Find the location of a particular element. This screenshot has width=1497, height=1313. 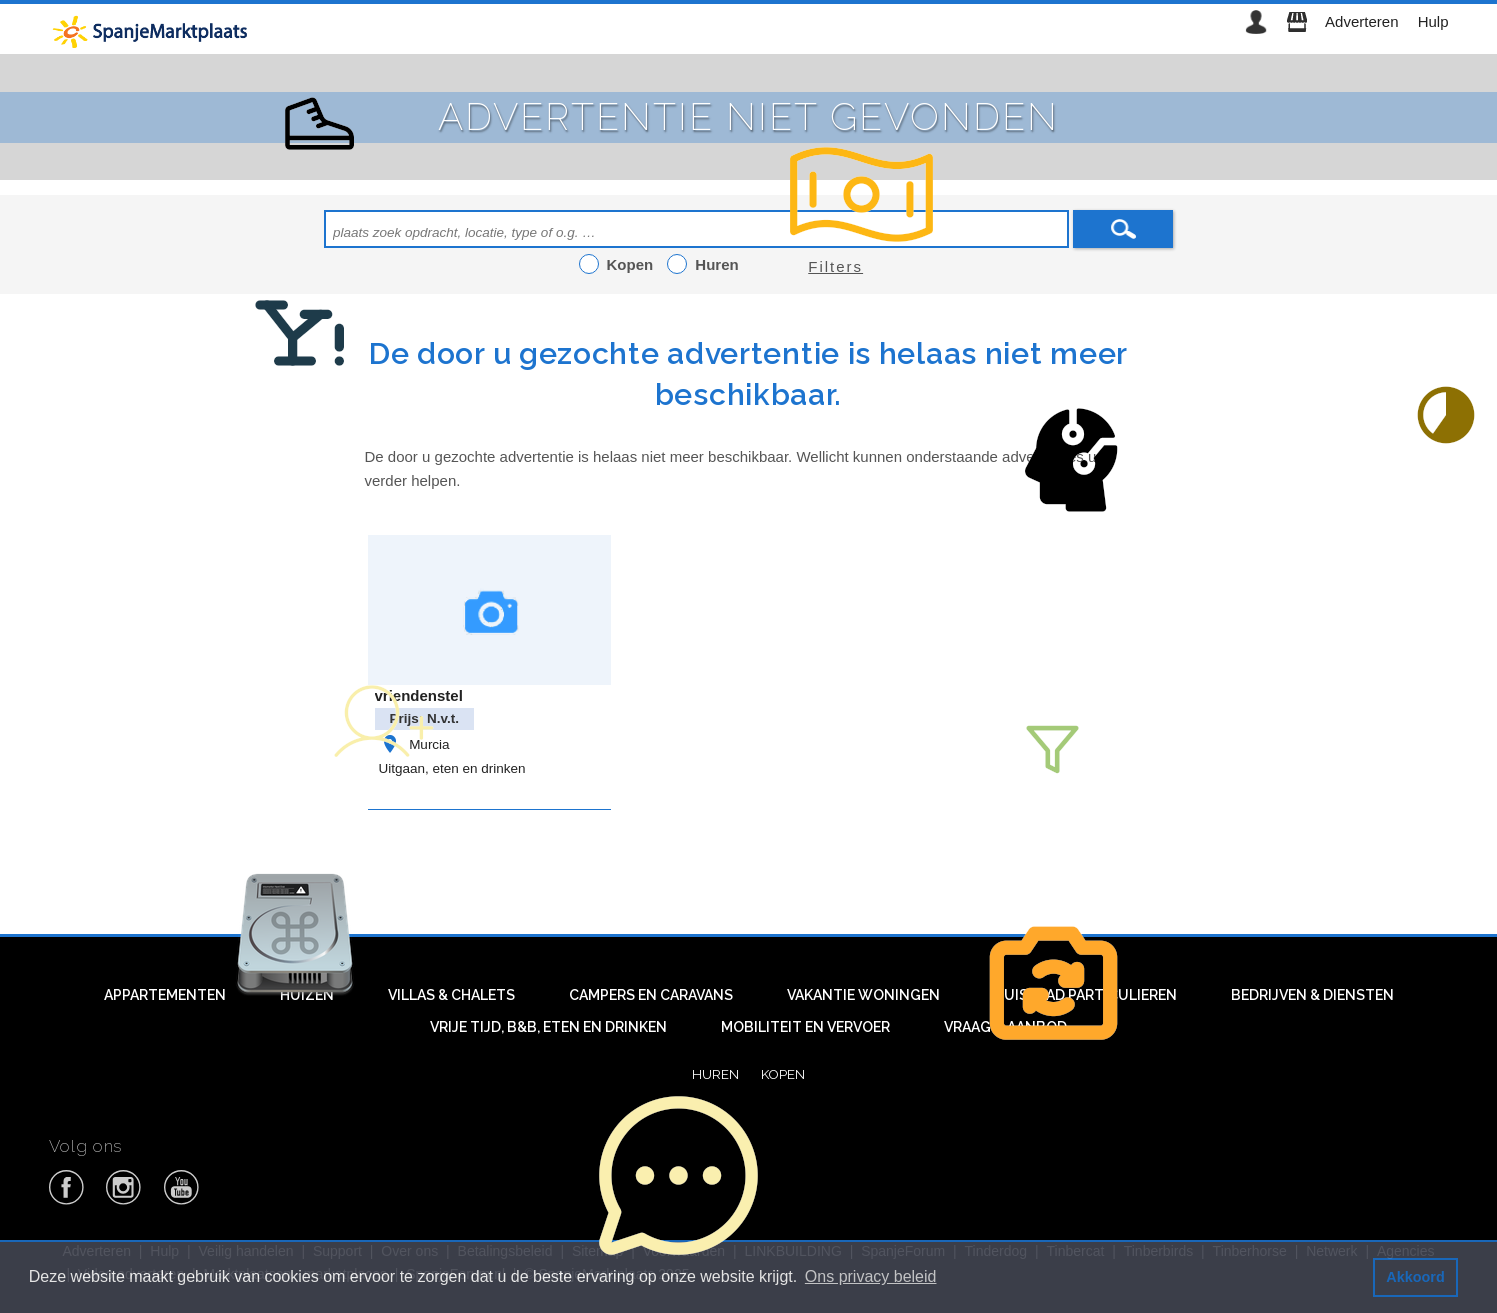

link to Yahoo account is located at coordinates (302, 333).